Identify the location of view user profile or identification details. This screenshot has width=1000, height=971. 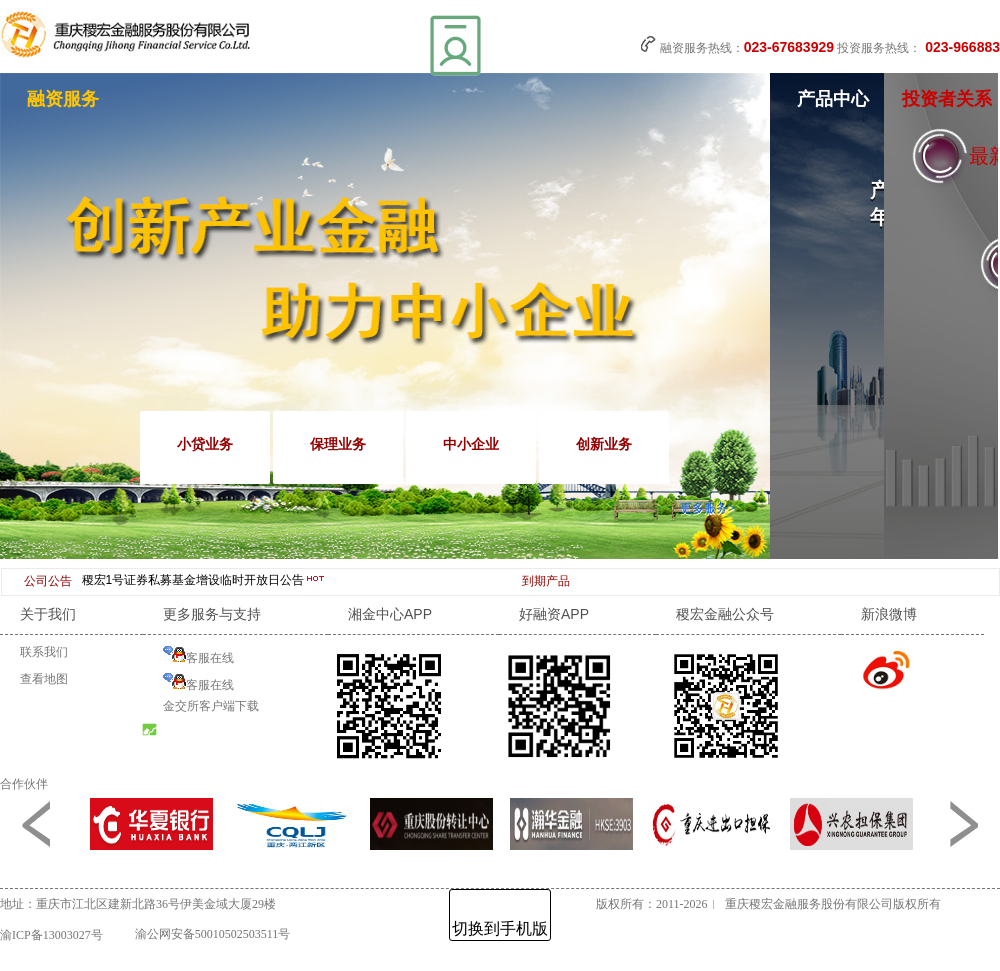
(455, 45).